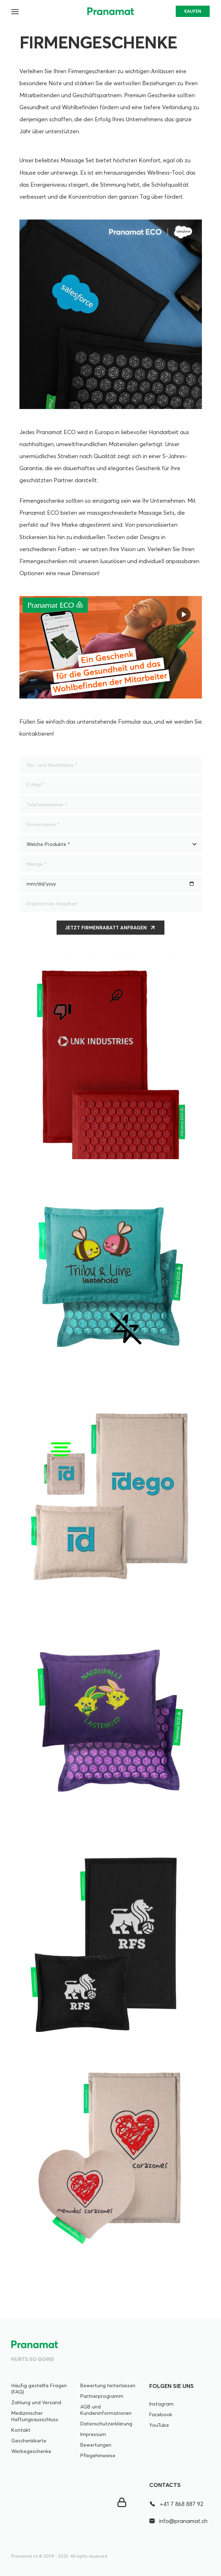  Describe the element at coordinates (116, 996) in the screenshot. I see `compose a new message or note` at that location.